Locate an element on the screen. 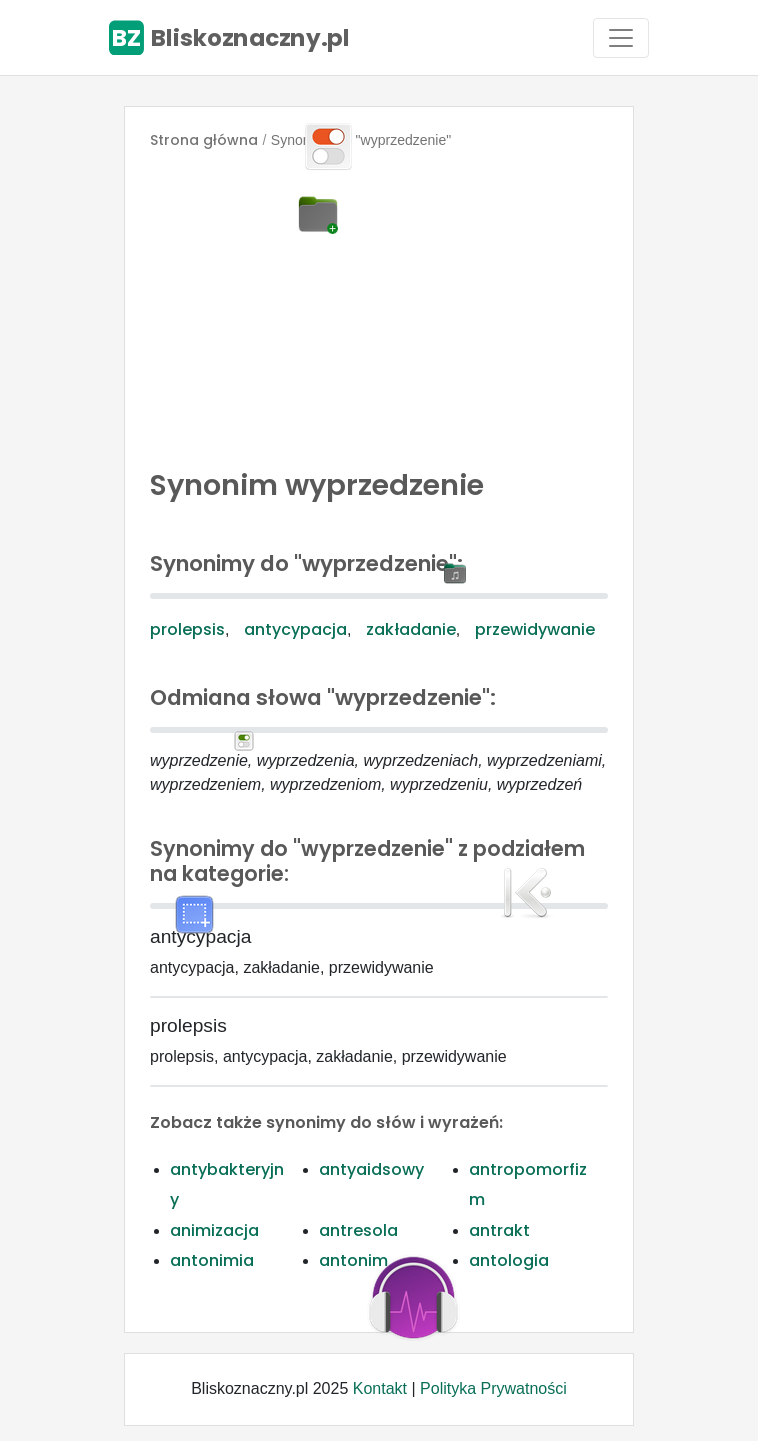  open your music folder is located at coordinates (455, 573).